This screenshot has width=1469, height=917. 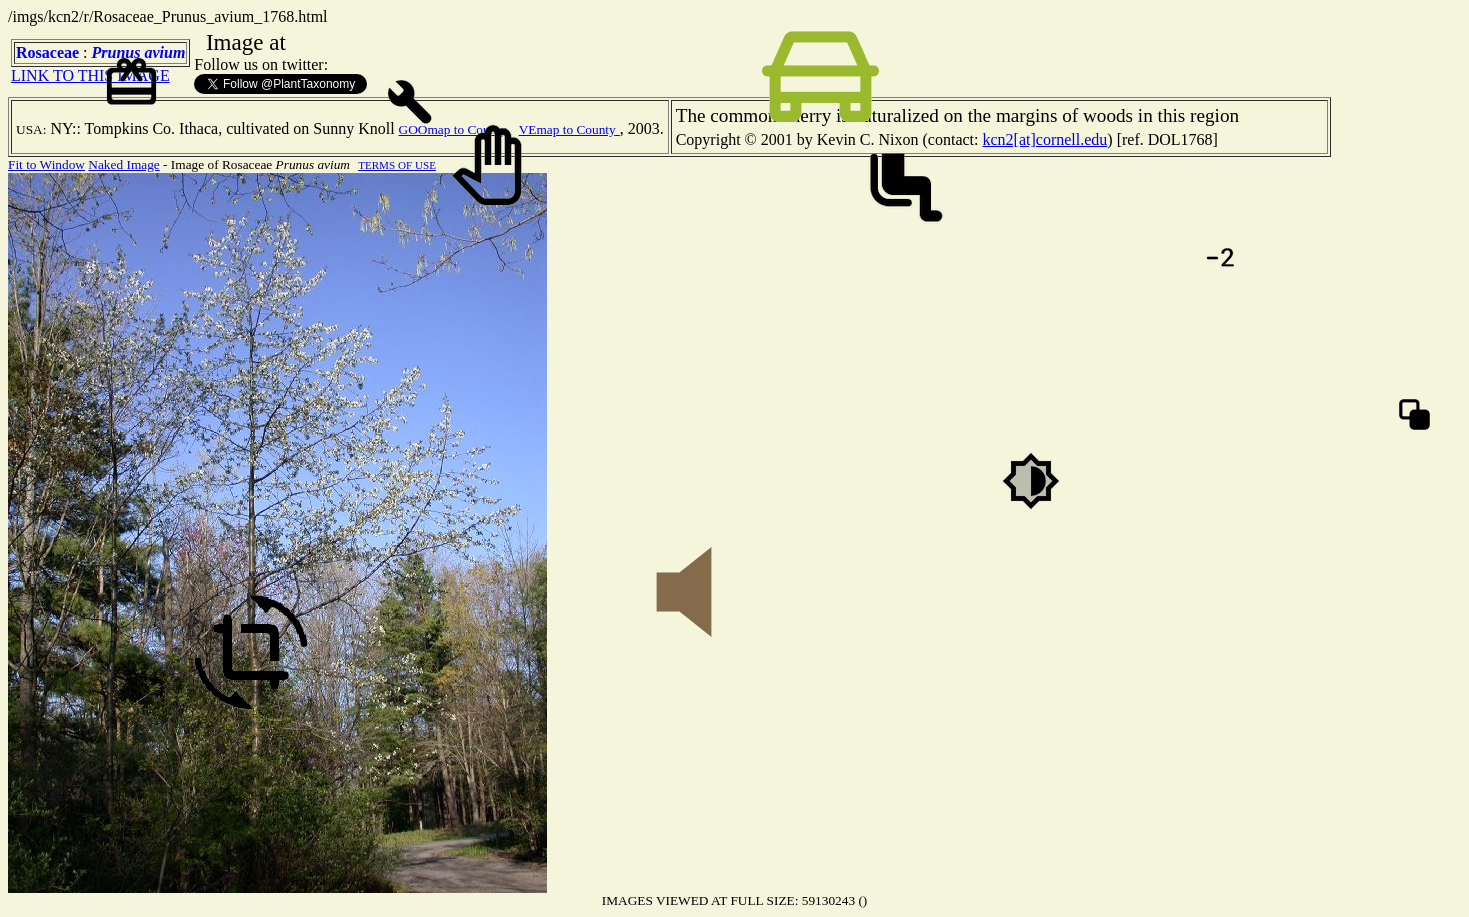 What do you see at coordinates (488, 165) in the screenshot?
I see `stop or pause an action` at bounding box center [488, 165].